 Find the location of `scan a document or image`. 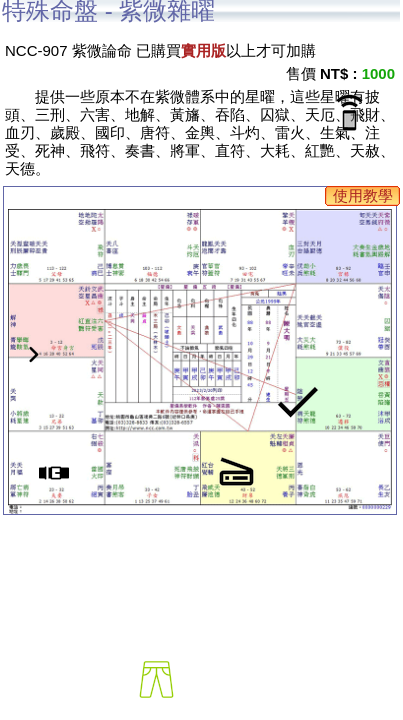

scan a document or image is located at coordinates (236, 470).